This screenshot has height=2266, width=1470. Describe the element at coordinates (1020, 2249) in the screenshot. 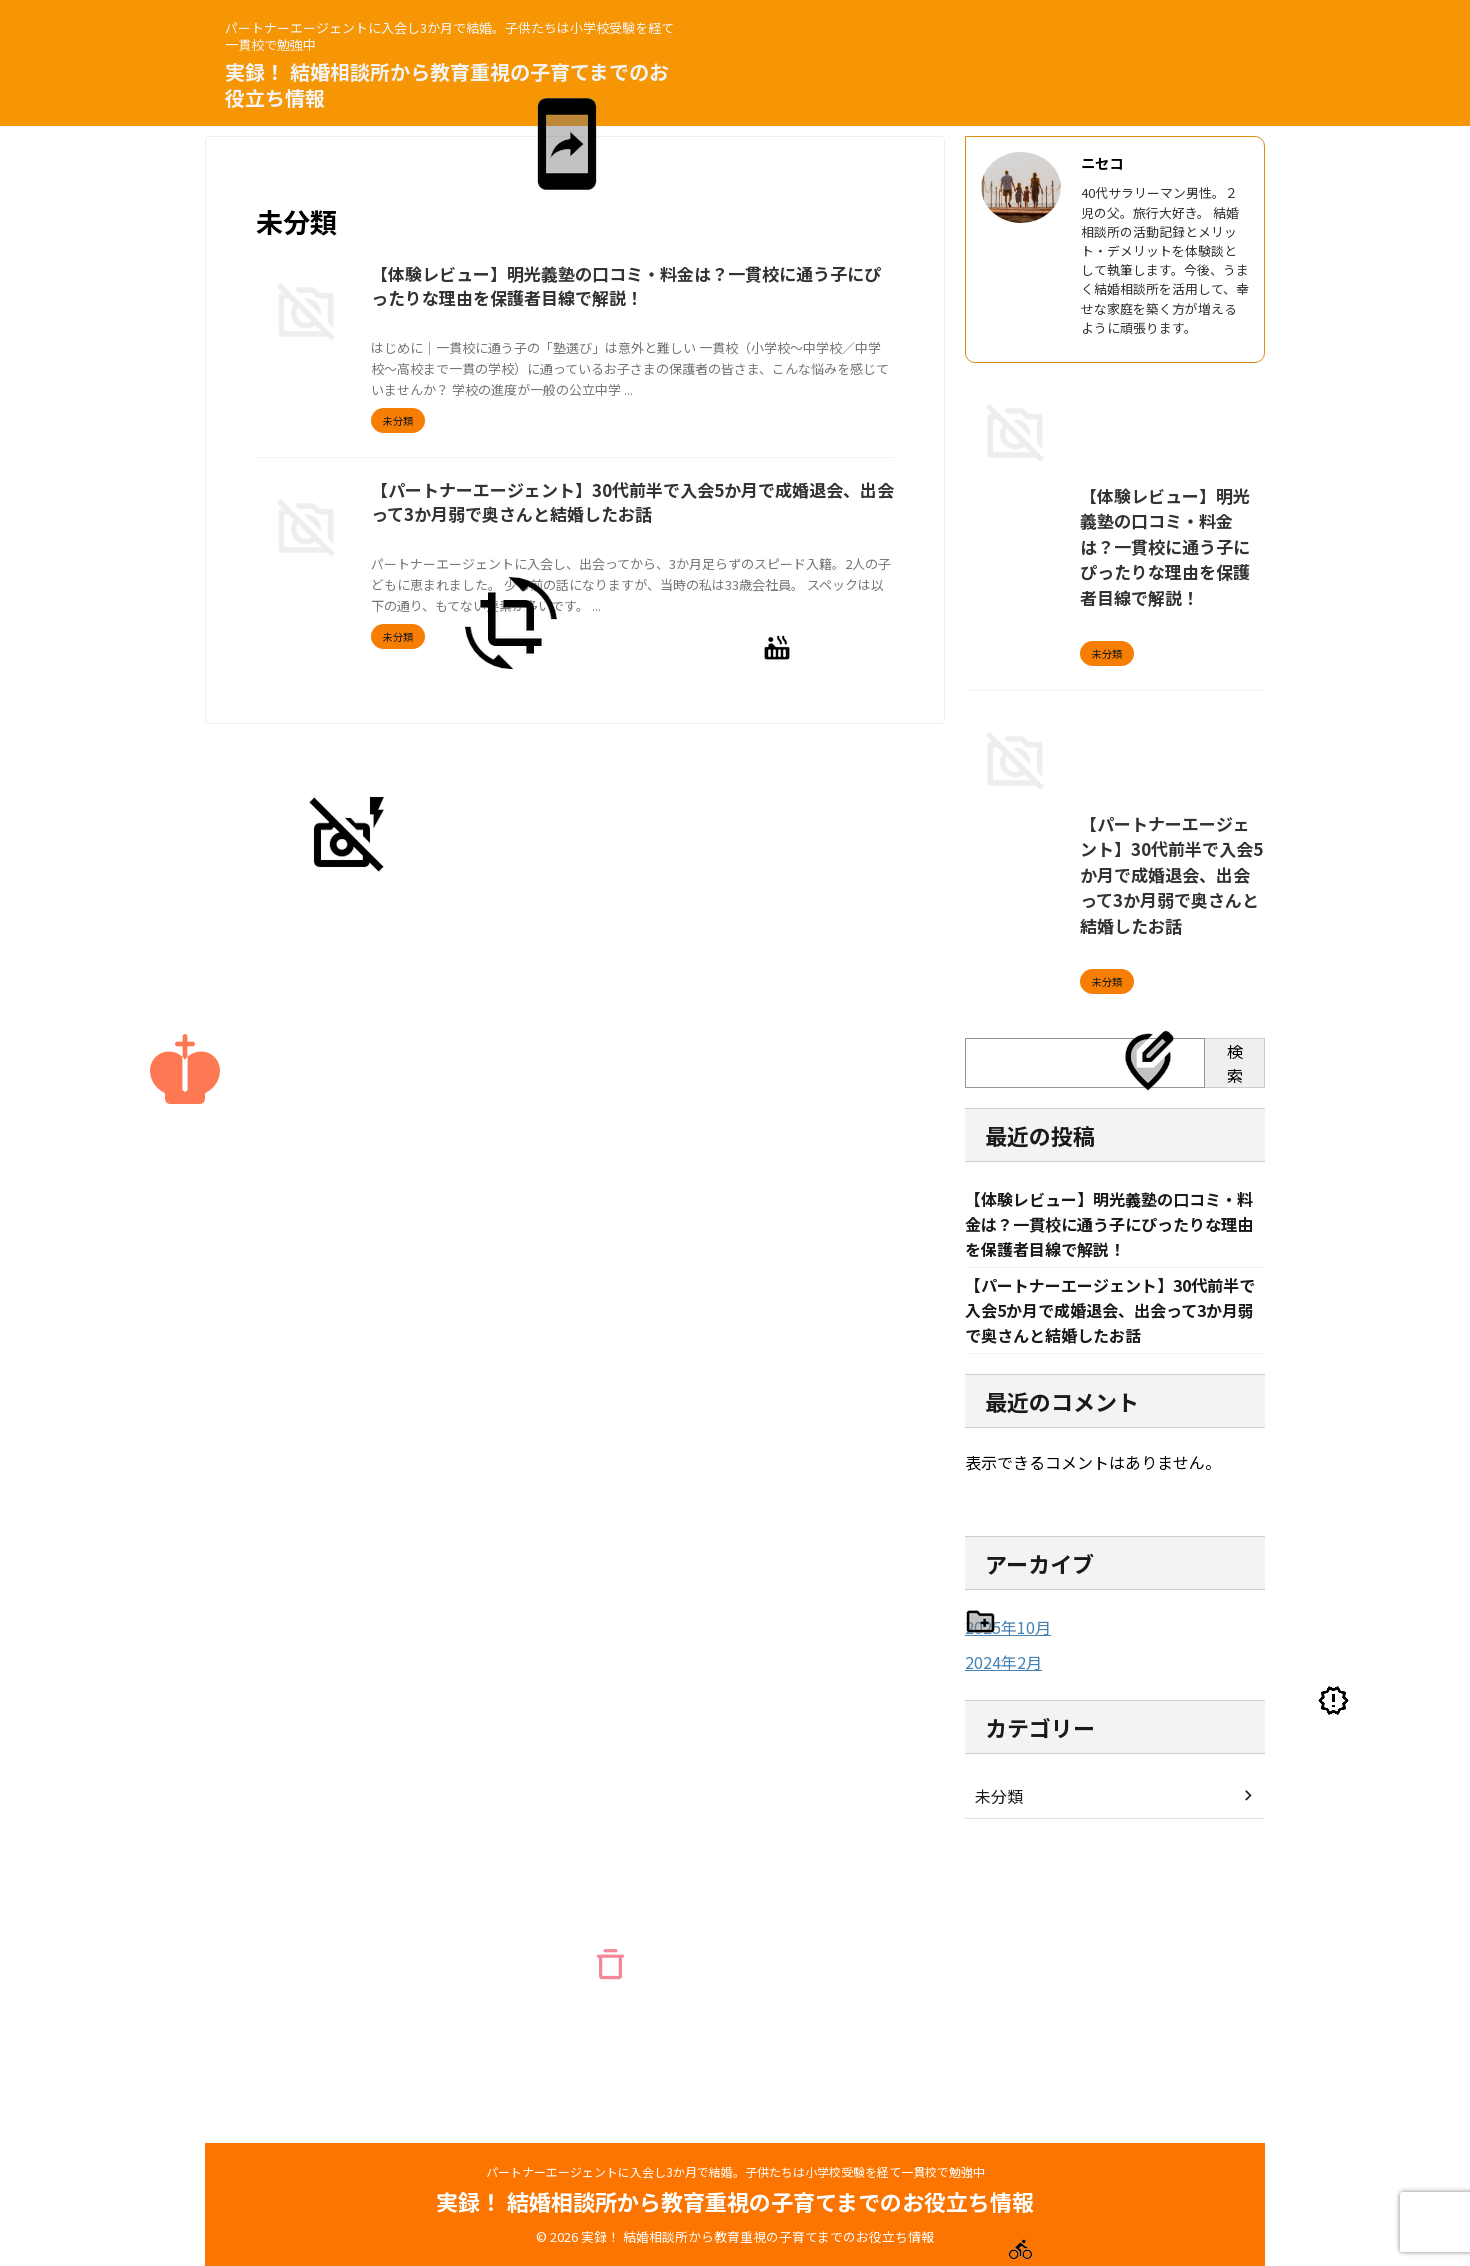

I see `get cycling directions` at that location.